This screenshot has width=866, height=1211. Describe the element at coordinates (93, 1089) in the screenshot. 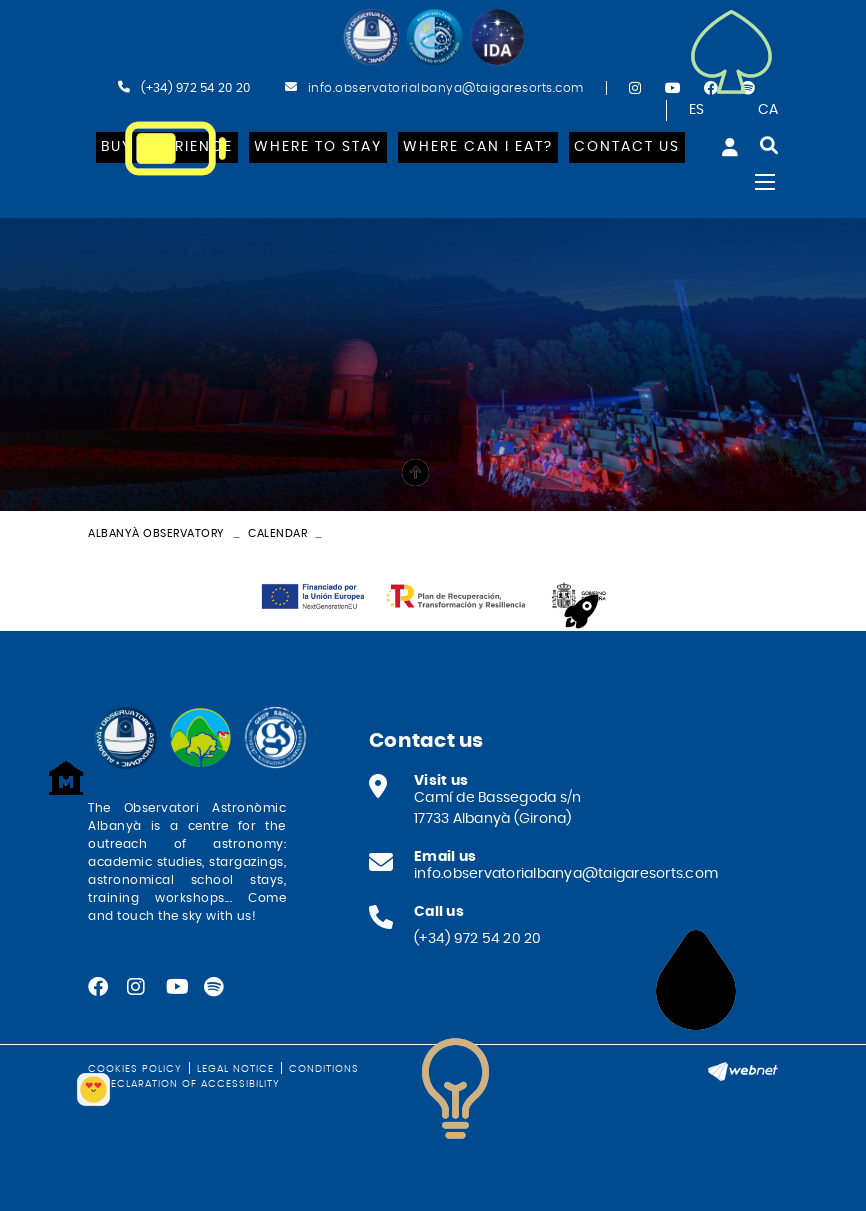

I see `access social features in the software center` at that location.